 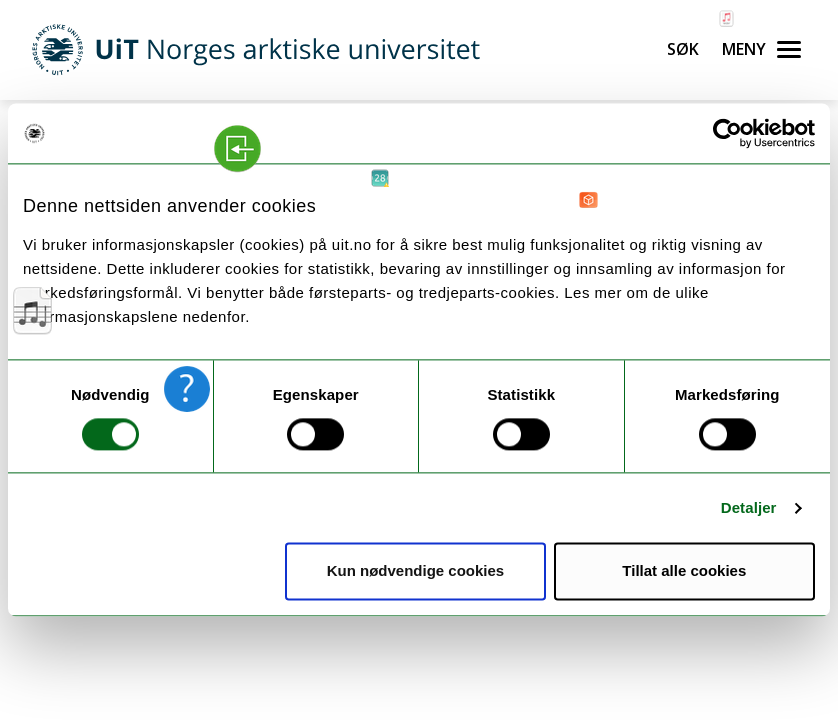 I want to click on open a 3ds format 3d model file, so click(x=588, y=199).